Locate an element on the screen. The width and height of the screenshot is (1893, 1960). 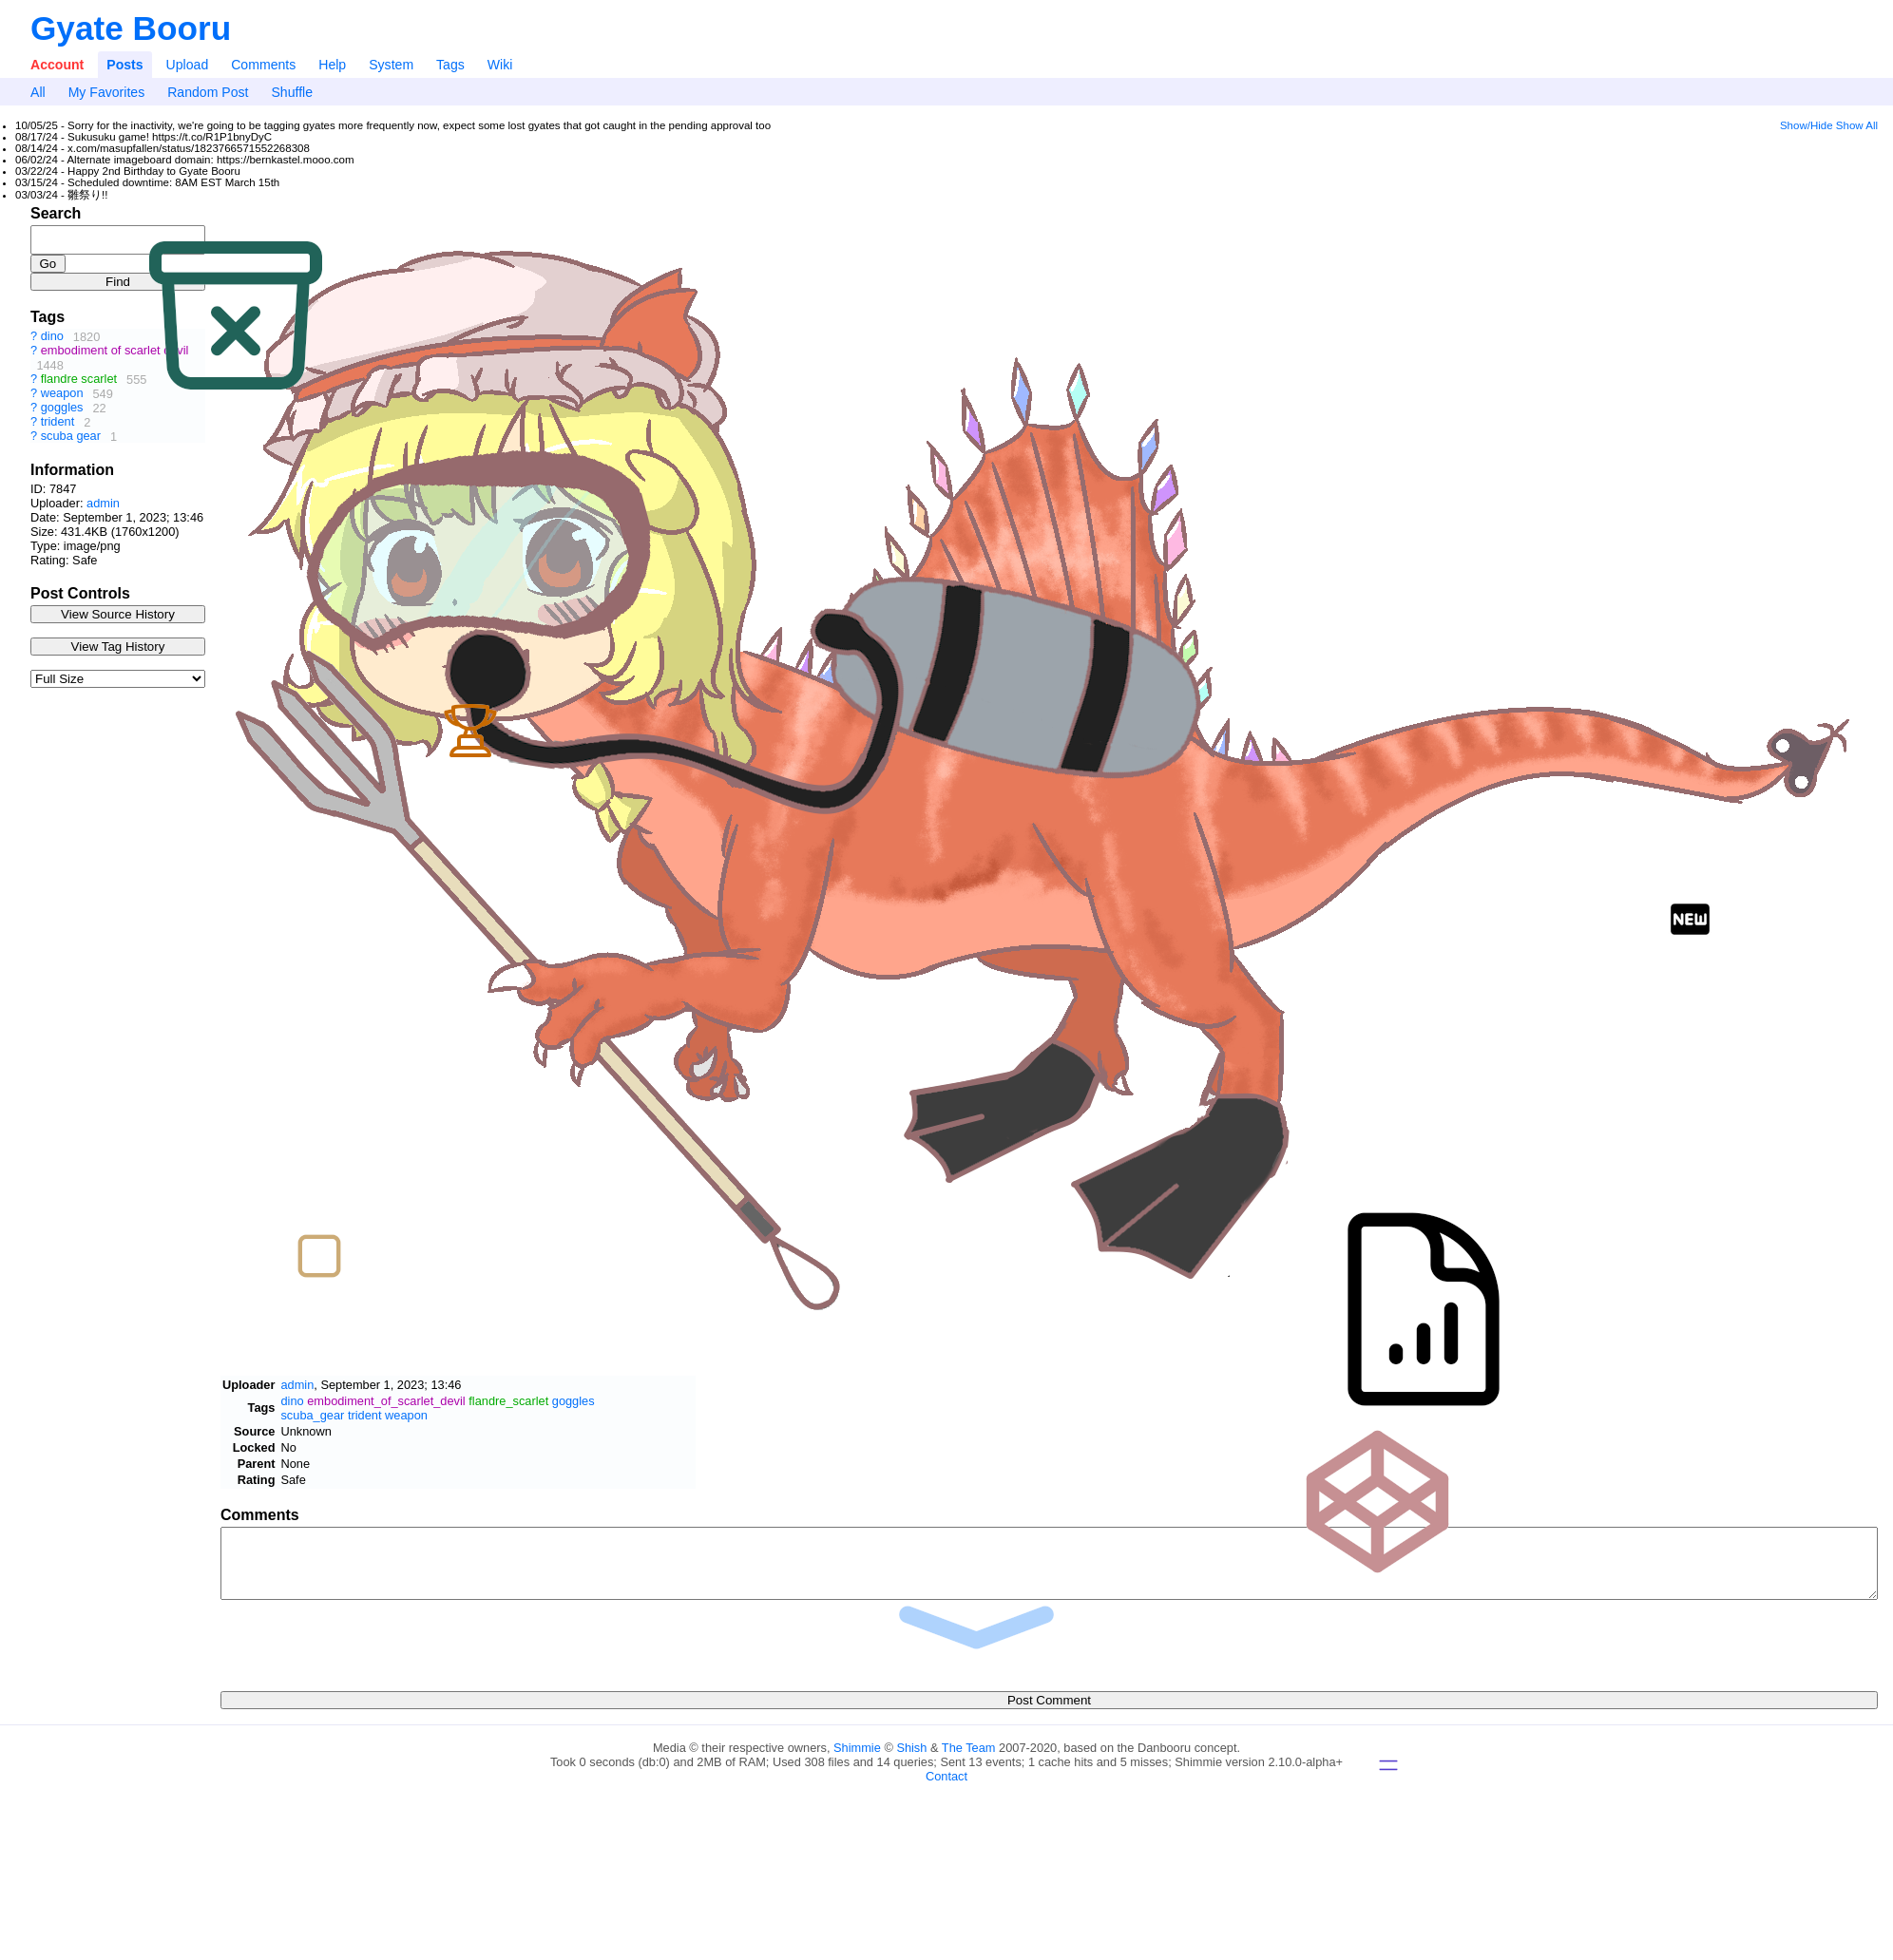
stop media playback is located at coordinates (319, 1256).